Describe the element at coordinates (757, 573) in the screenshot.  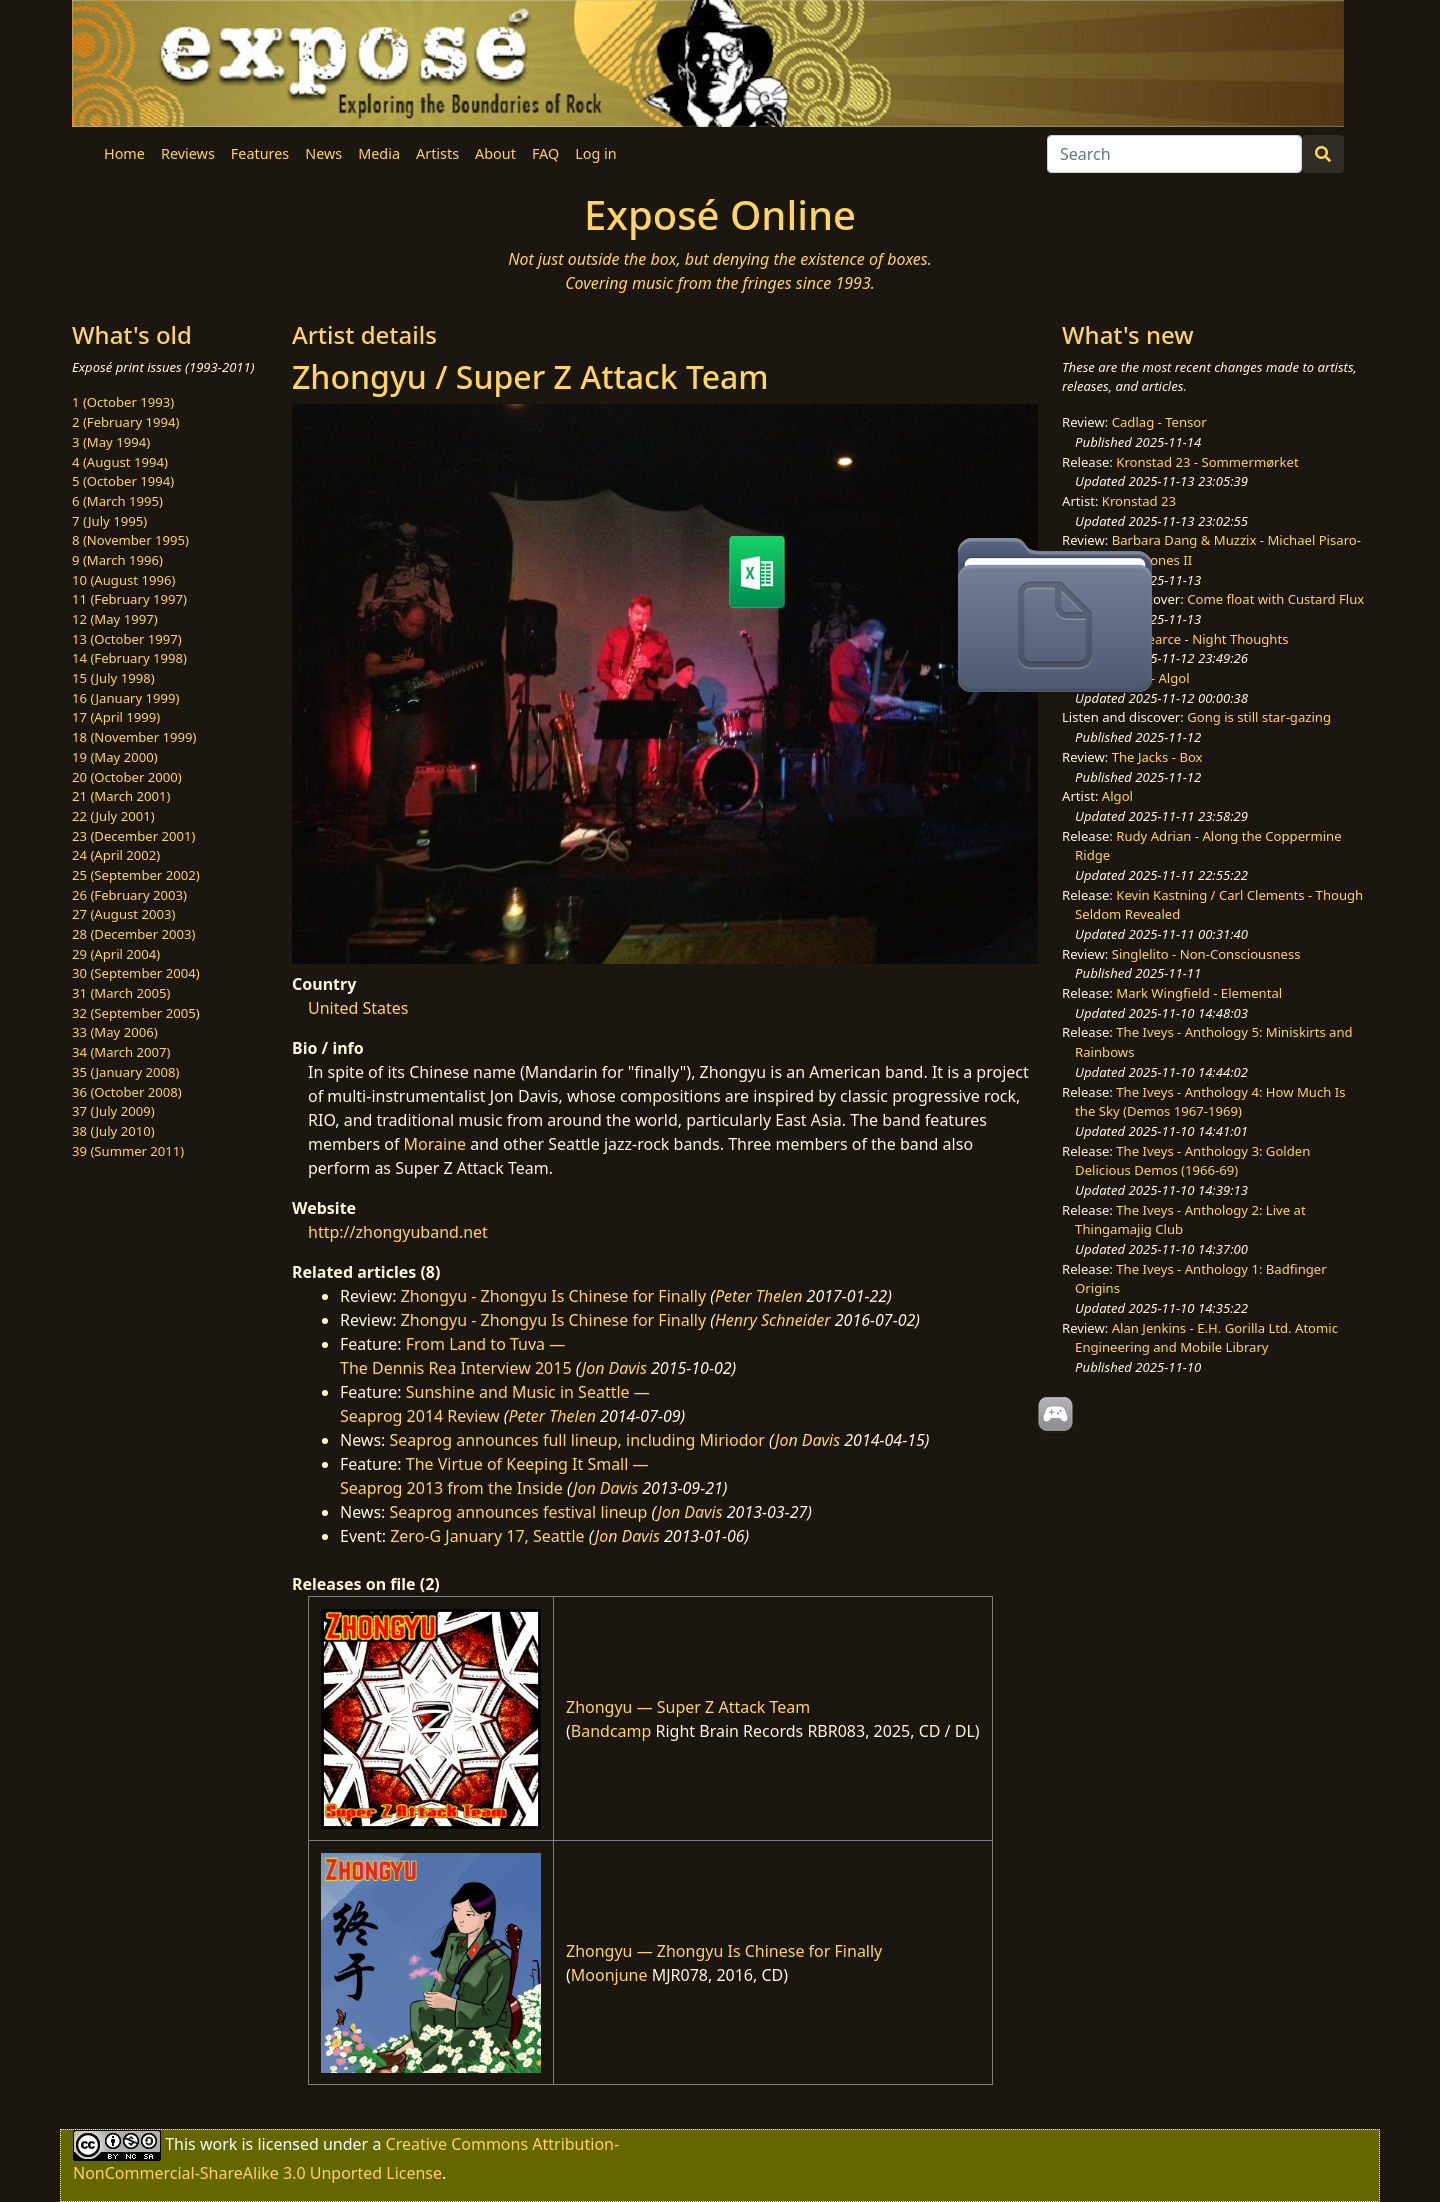
I see `spreadsheet template file` at that location.